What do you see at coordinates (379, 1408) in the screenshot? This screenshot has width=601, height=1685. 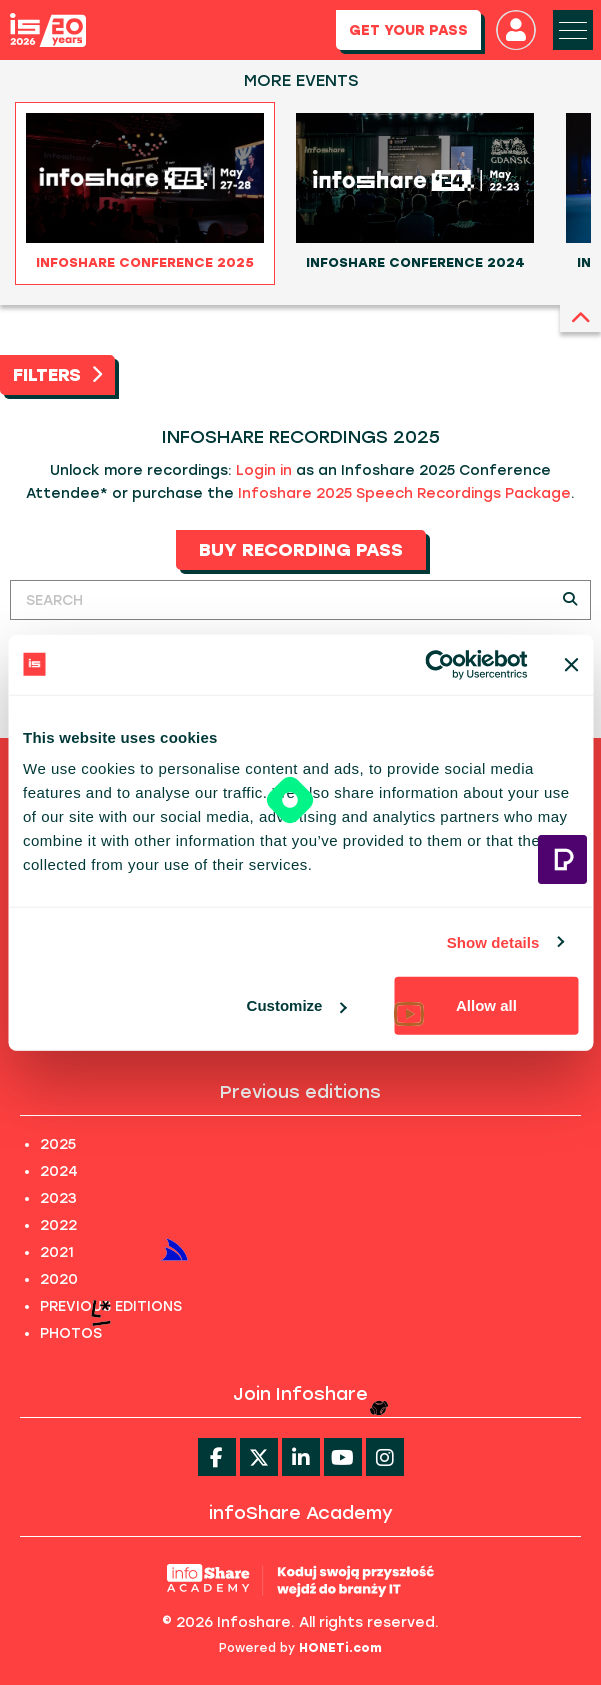 I see `open OpenSCAD application` at bounding box center [379, 1408].